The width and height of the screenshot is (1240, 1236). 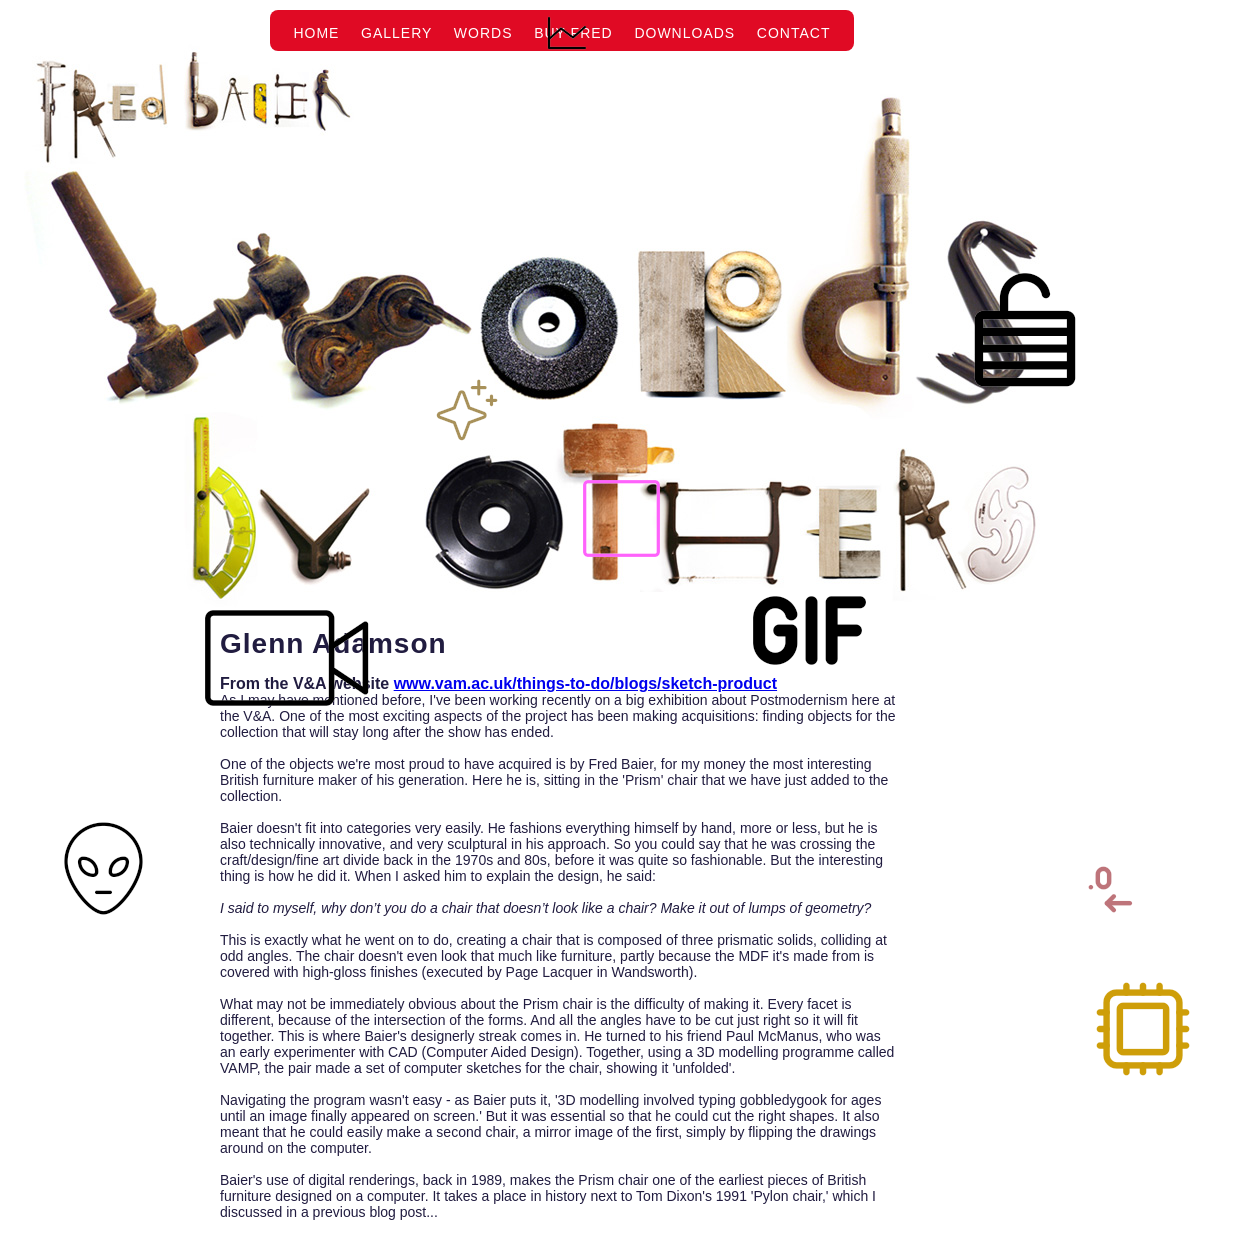 What do you see at coordinates (807, 630) in the screenshot?
I see `insert a GIF into your message` at bounding box center [807, 630].